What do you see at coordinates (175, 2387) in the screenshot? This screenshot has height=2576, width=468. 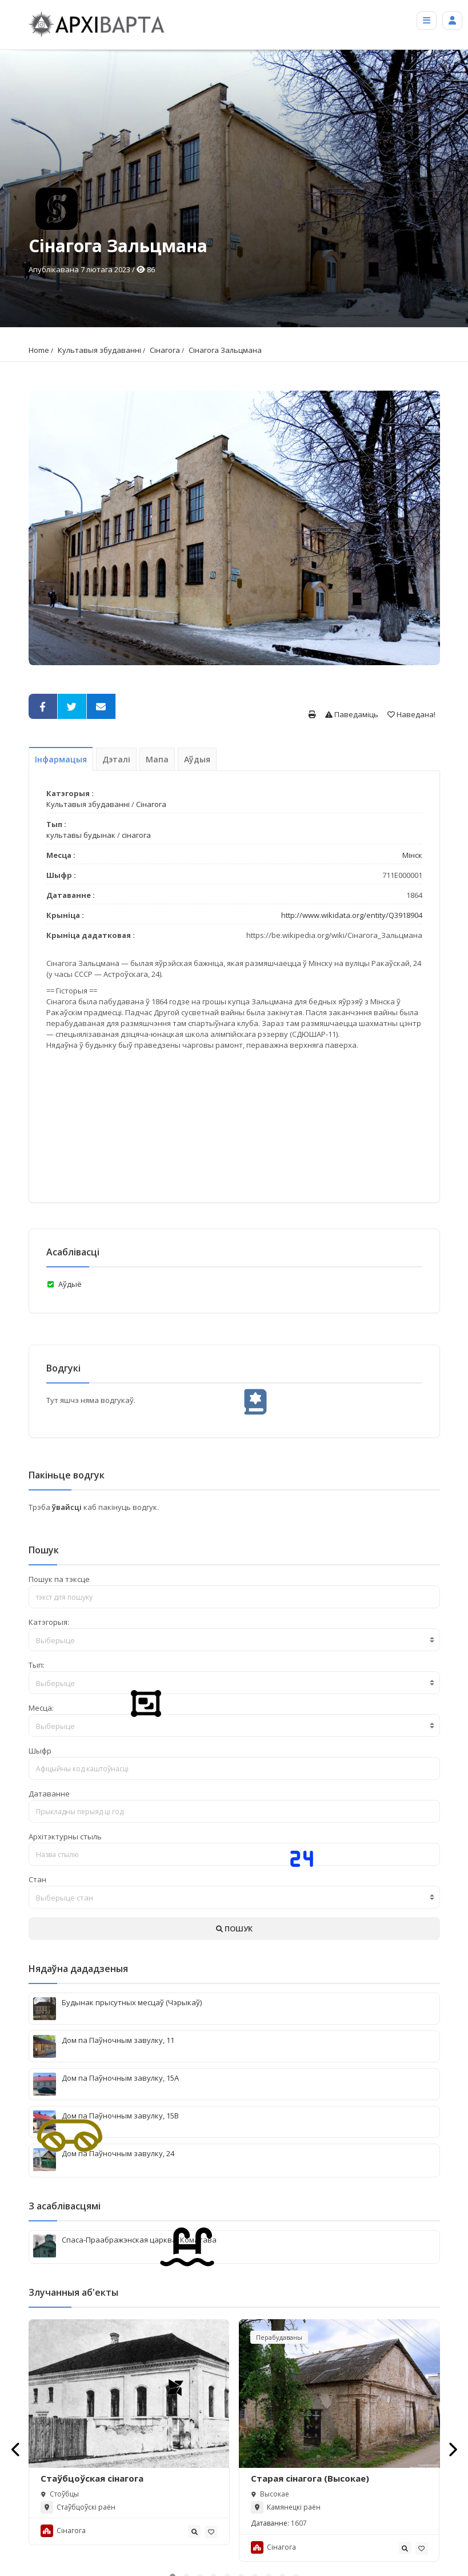 I see `MODX content management system logo` at bounding box center [175, 2387].